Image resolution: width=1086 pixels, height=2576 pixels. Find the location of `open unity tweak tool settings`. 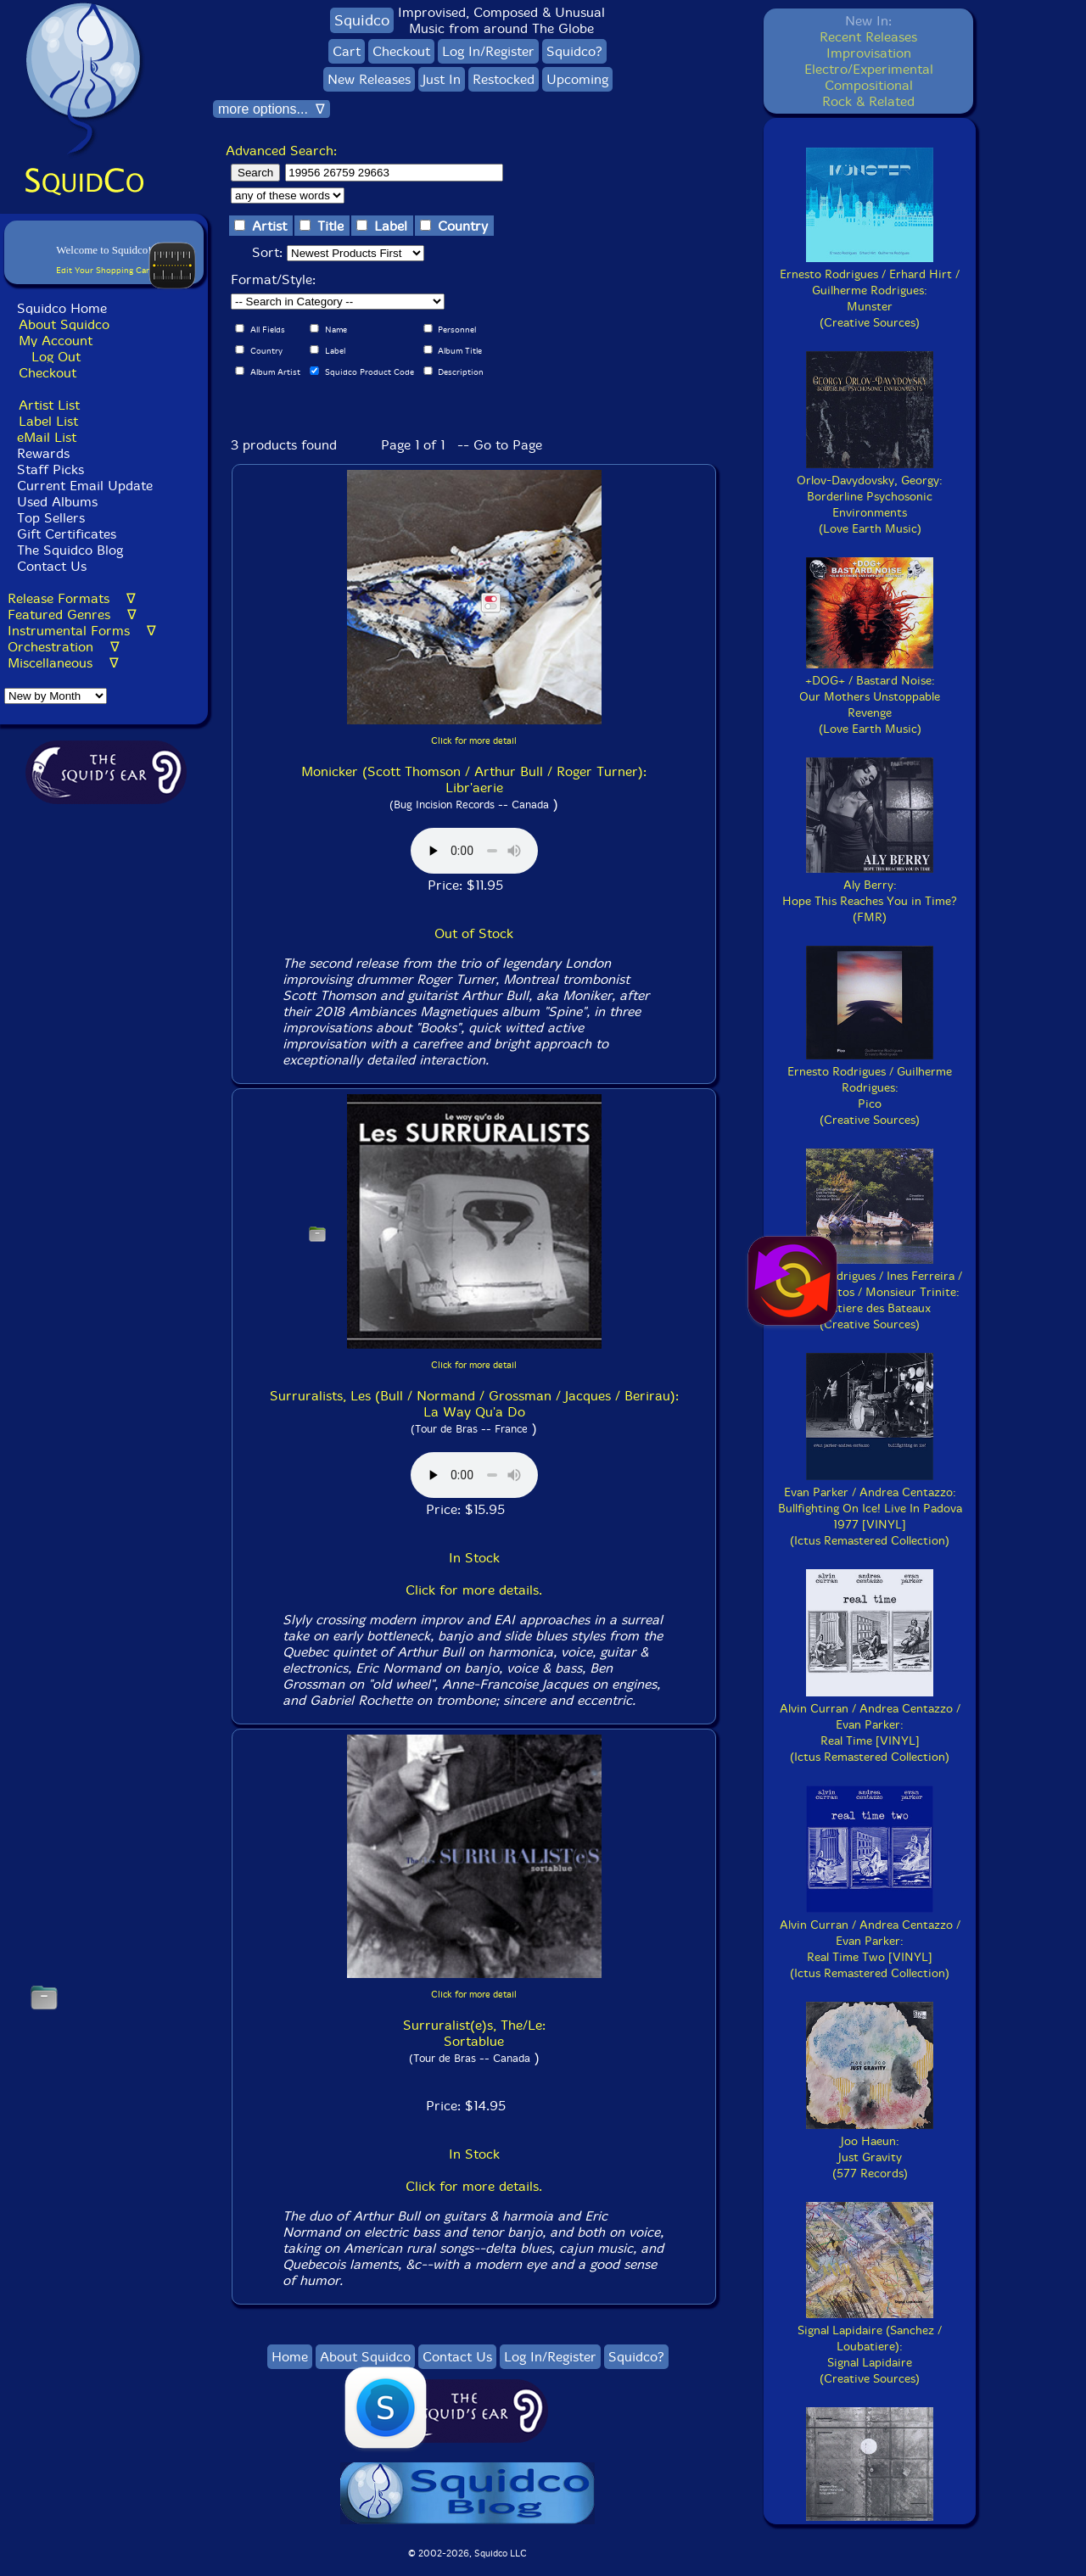

open unity tweak tool settings is located at coordinates (490, 602).